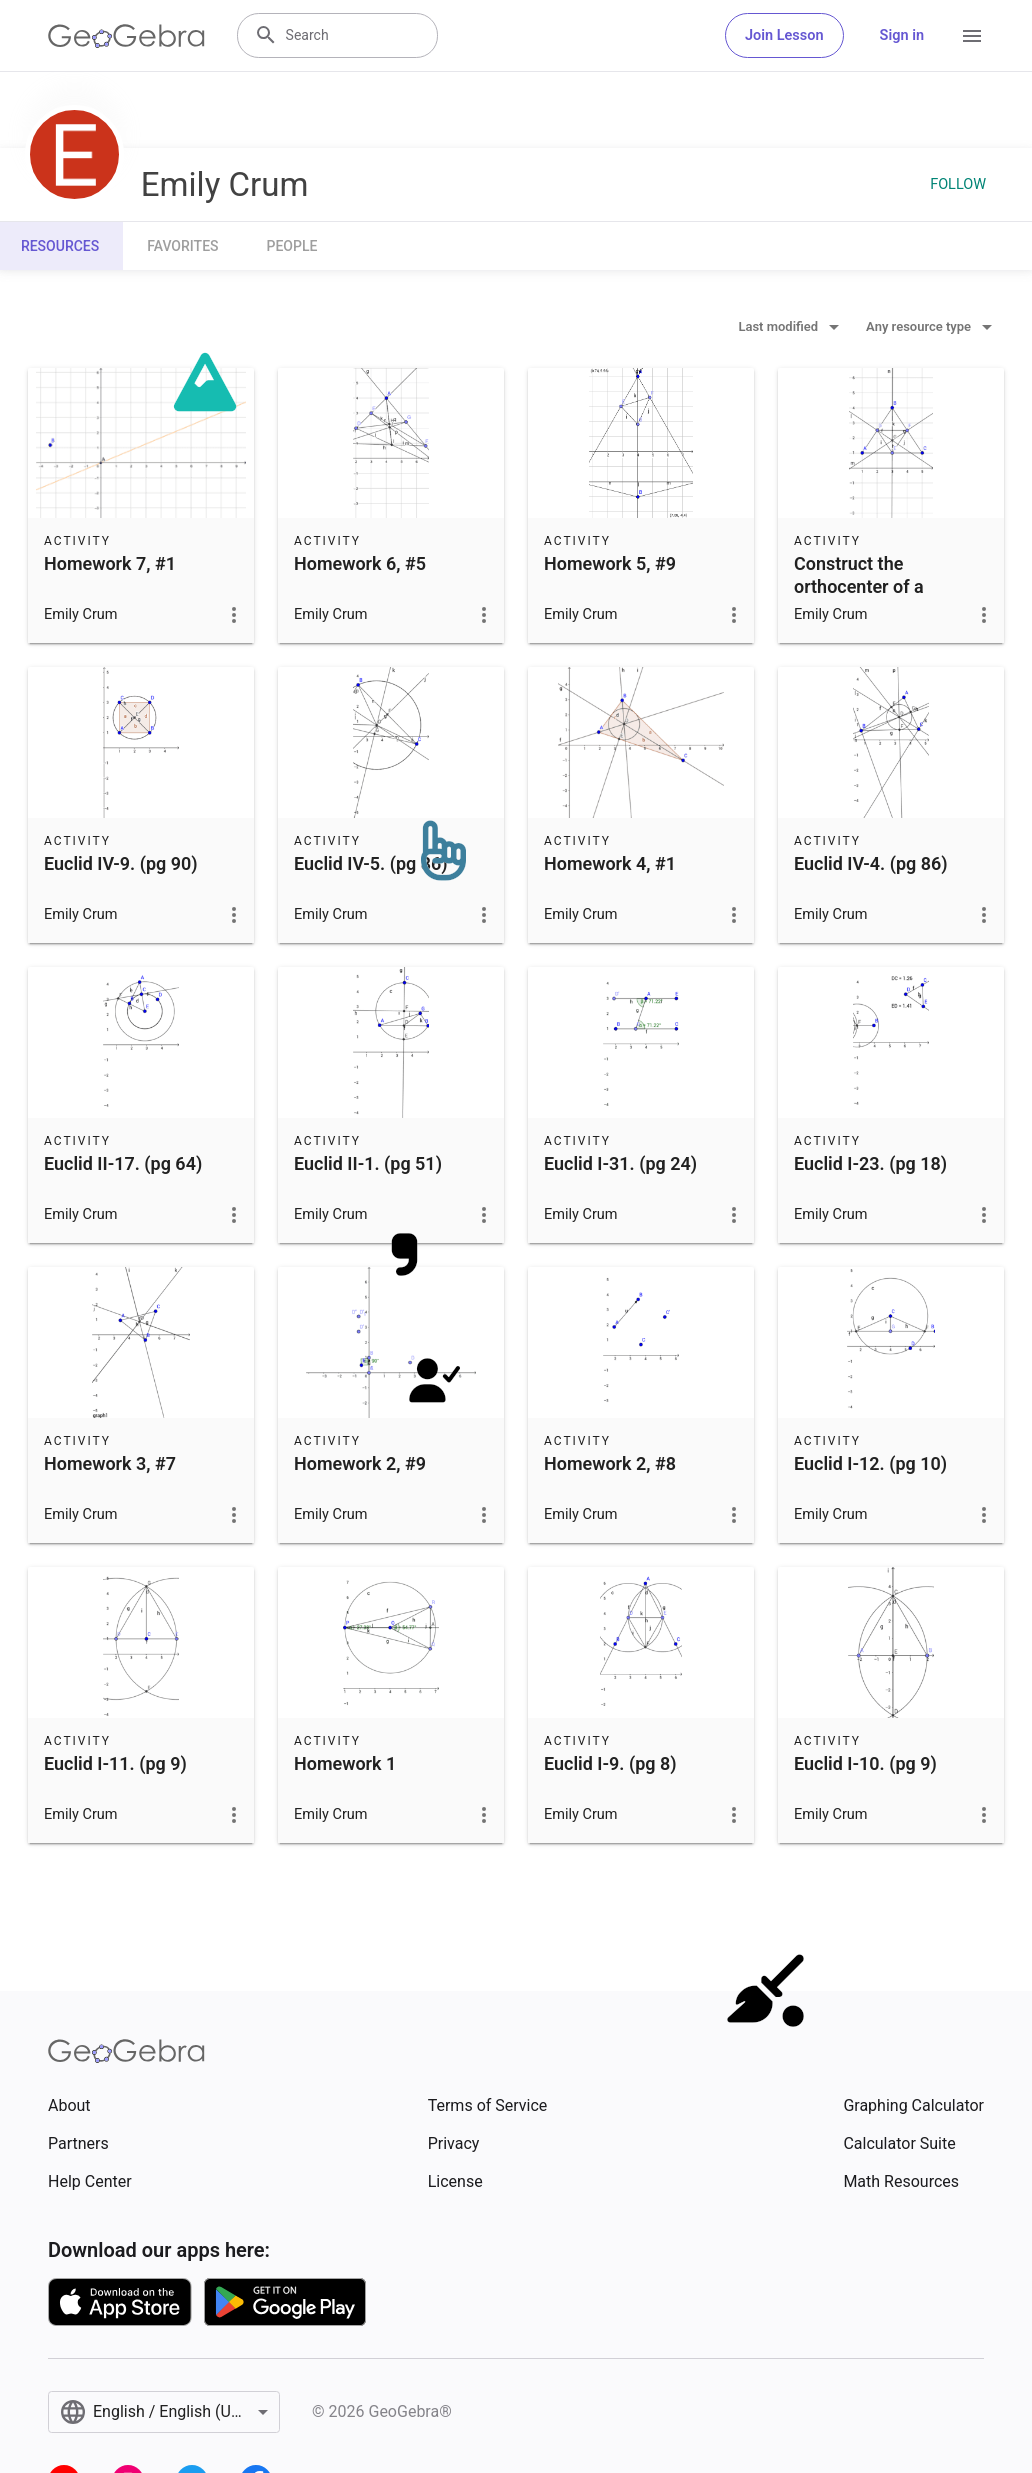 The width and height of the screenshot is (1032, 2473). I want to click on quidditch or broomstick sports game mode, so click(765, 1988).